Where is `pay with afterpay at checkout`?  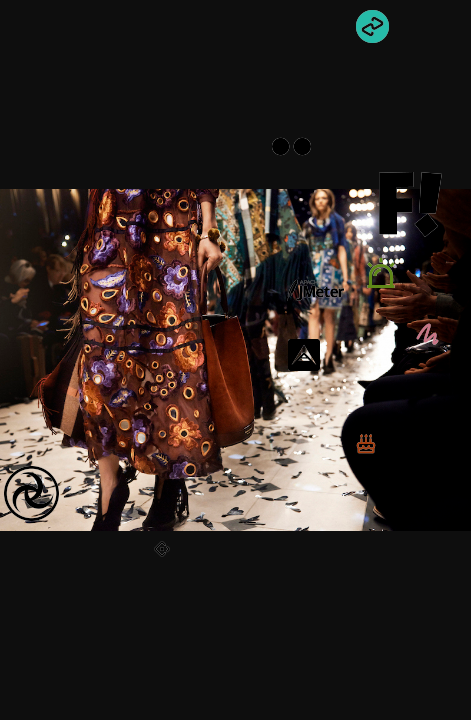
pay with afterpay at checkout is located at coordinates (372, 26).